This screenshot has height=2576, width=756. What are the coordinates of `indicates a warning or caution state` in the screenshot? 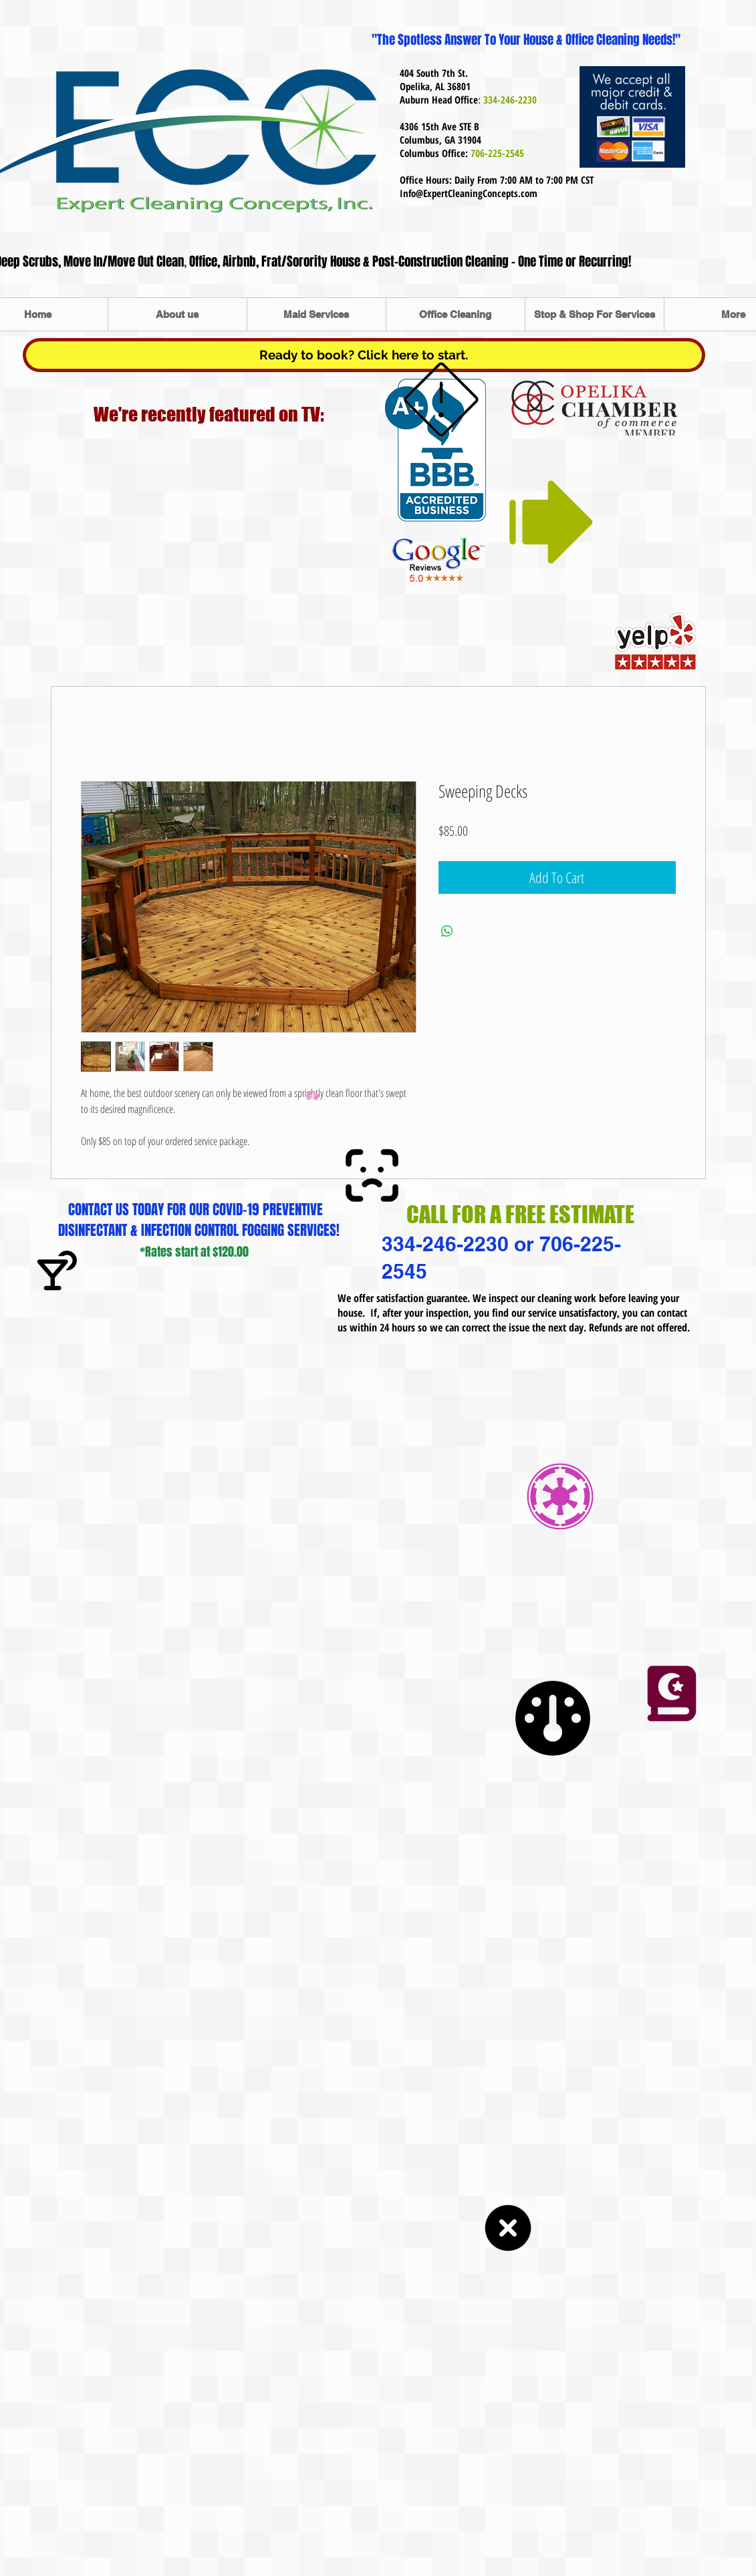 It's located at (441, 399).